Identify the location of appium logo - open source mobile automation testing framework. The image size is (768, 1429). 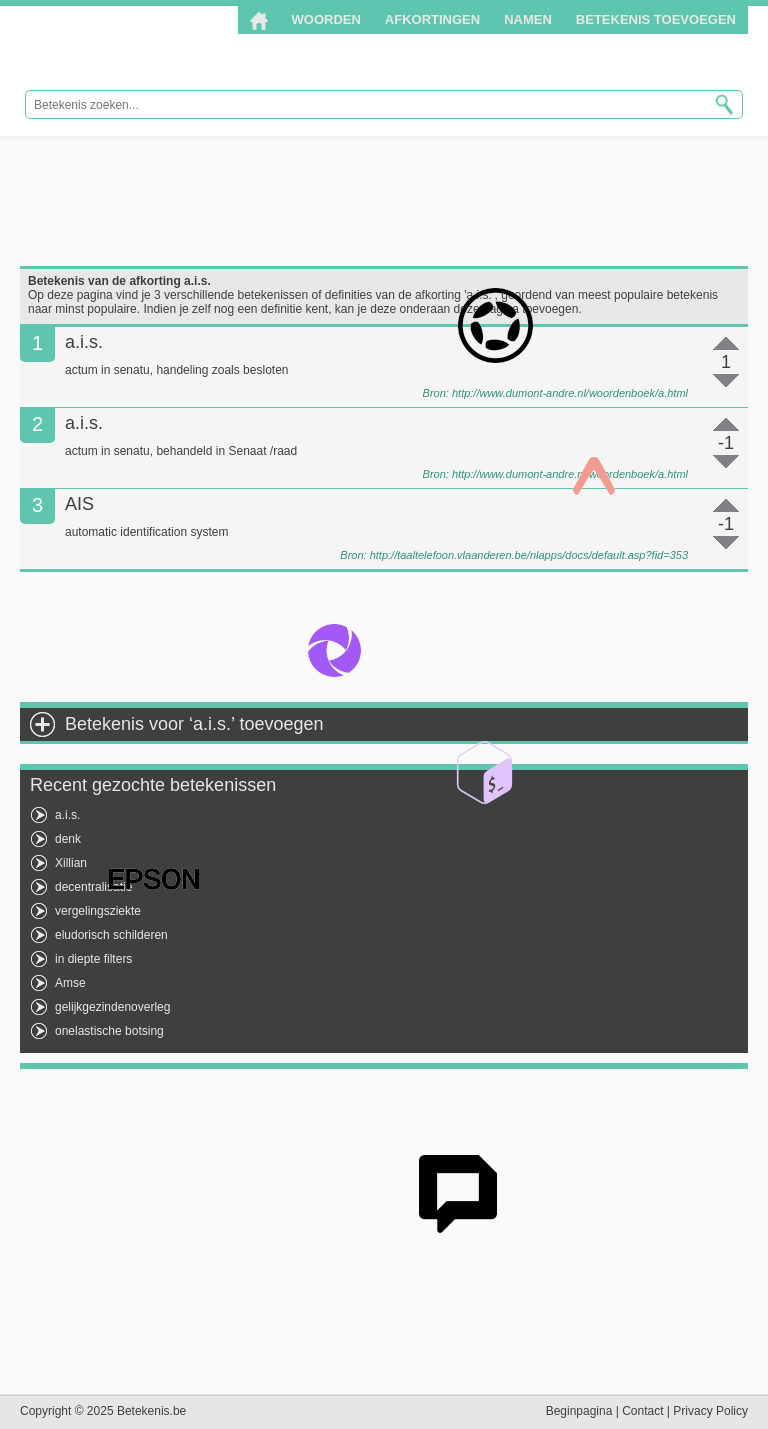
(334, 650).